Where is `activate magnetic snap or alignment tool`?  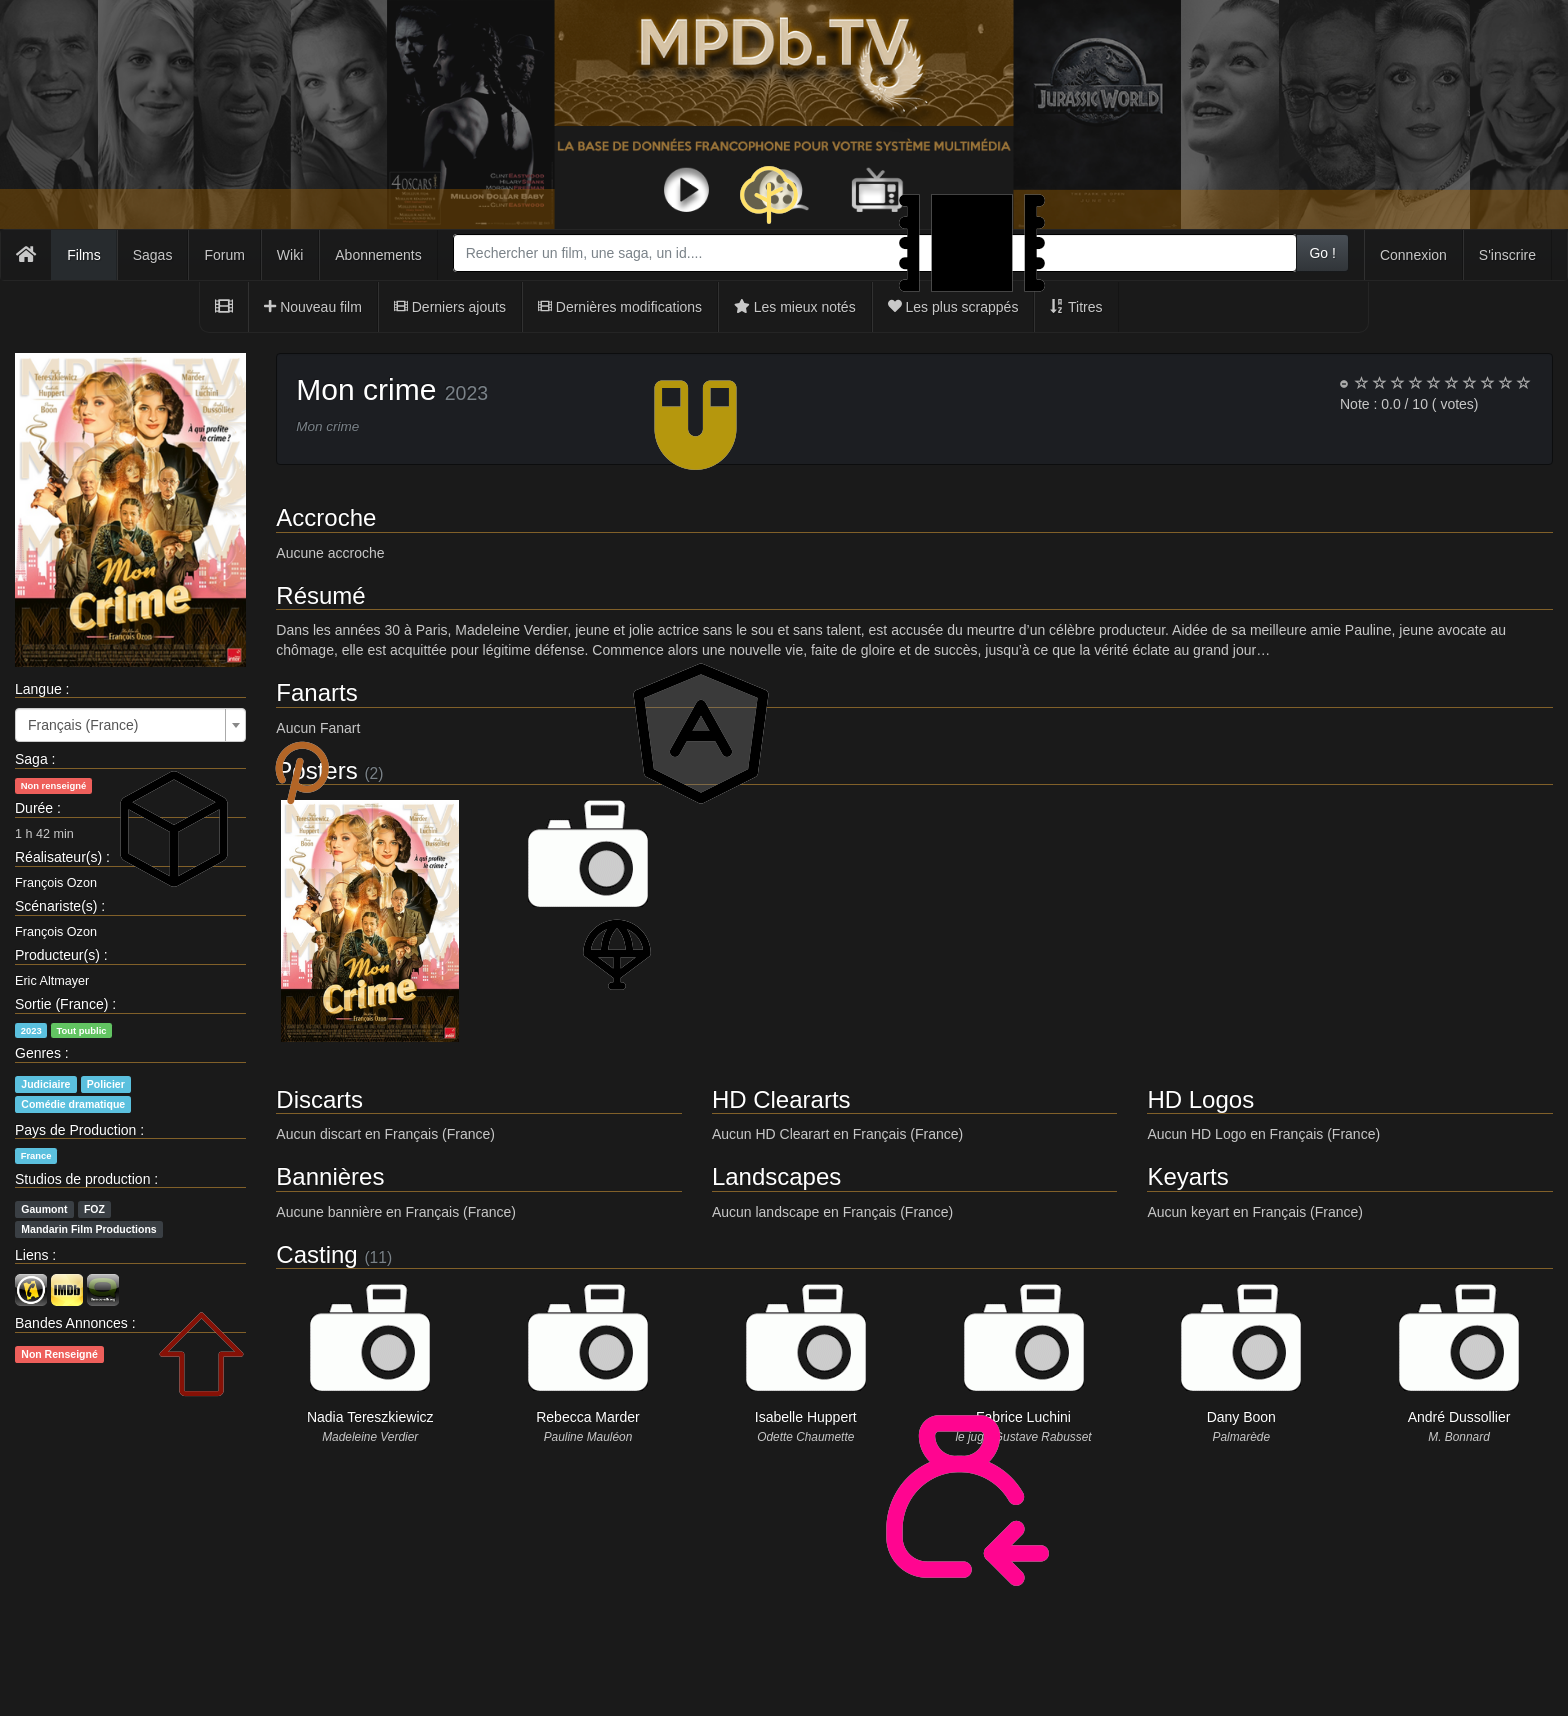 activate magnetic snap or alignment tool is located at coordinates (695, 421).